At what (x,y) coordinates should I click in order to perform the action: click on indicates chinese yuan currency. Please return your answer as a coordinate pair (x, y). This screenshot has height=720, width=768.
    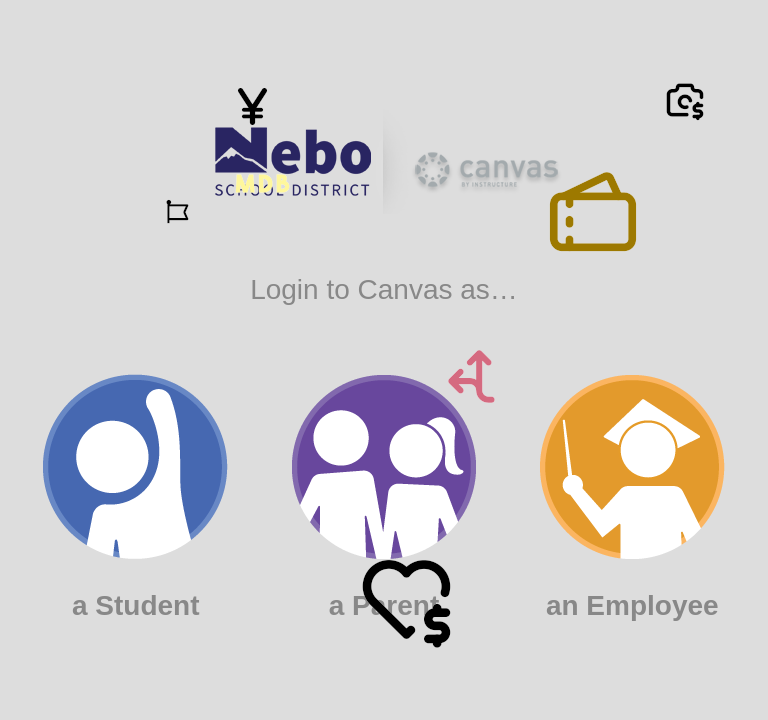
    Looking at the image, I should click on (252, 106).